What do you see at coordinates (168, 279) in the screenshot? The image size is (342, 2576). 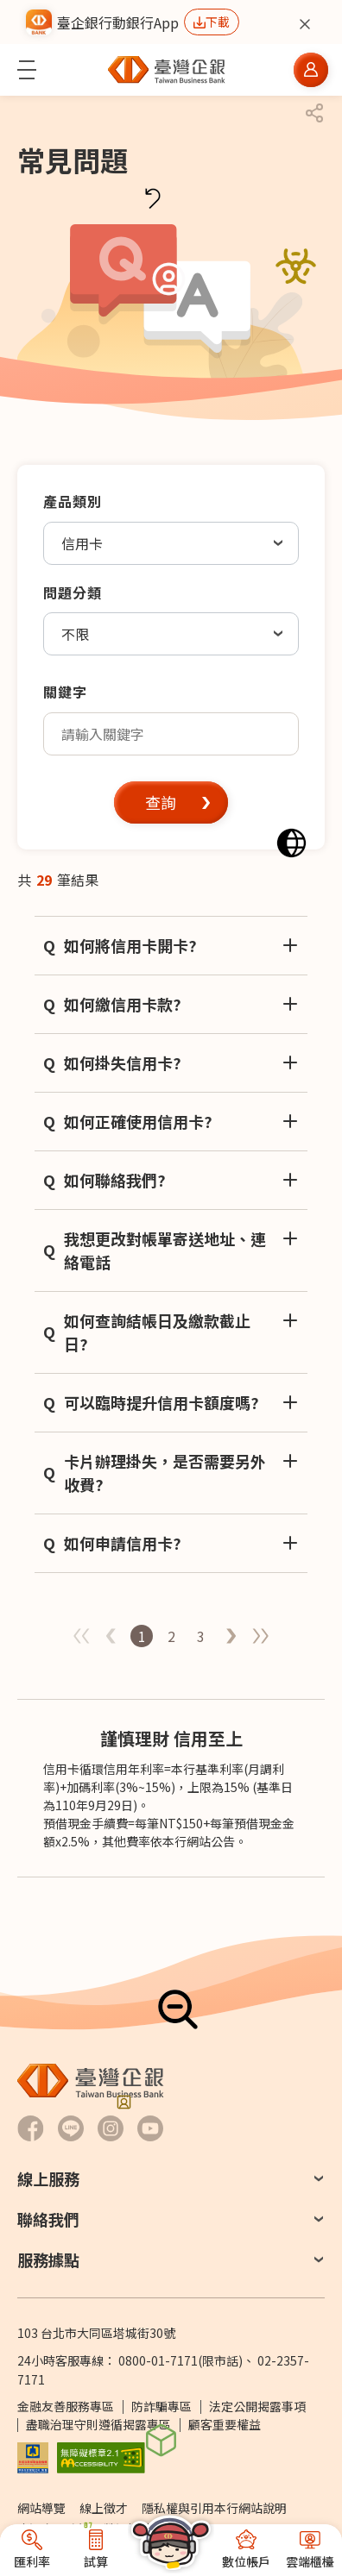 I see `view your profile` at bounding box center [168, 279].